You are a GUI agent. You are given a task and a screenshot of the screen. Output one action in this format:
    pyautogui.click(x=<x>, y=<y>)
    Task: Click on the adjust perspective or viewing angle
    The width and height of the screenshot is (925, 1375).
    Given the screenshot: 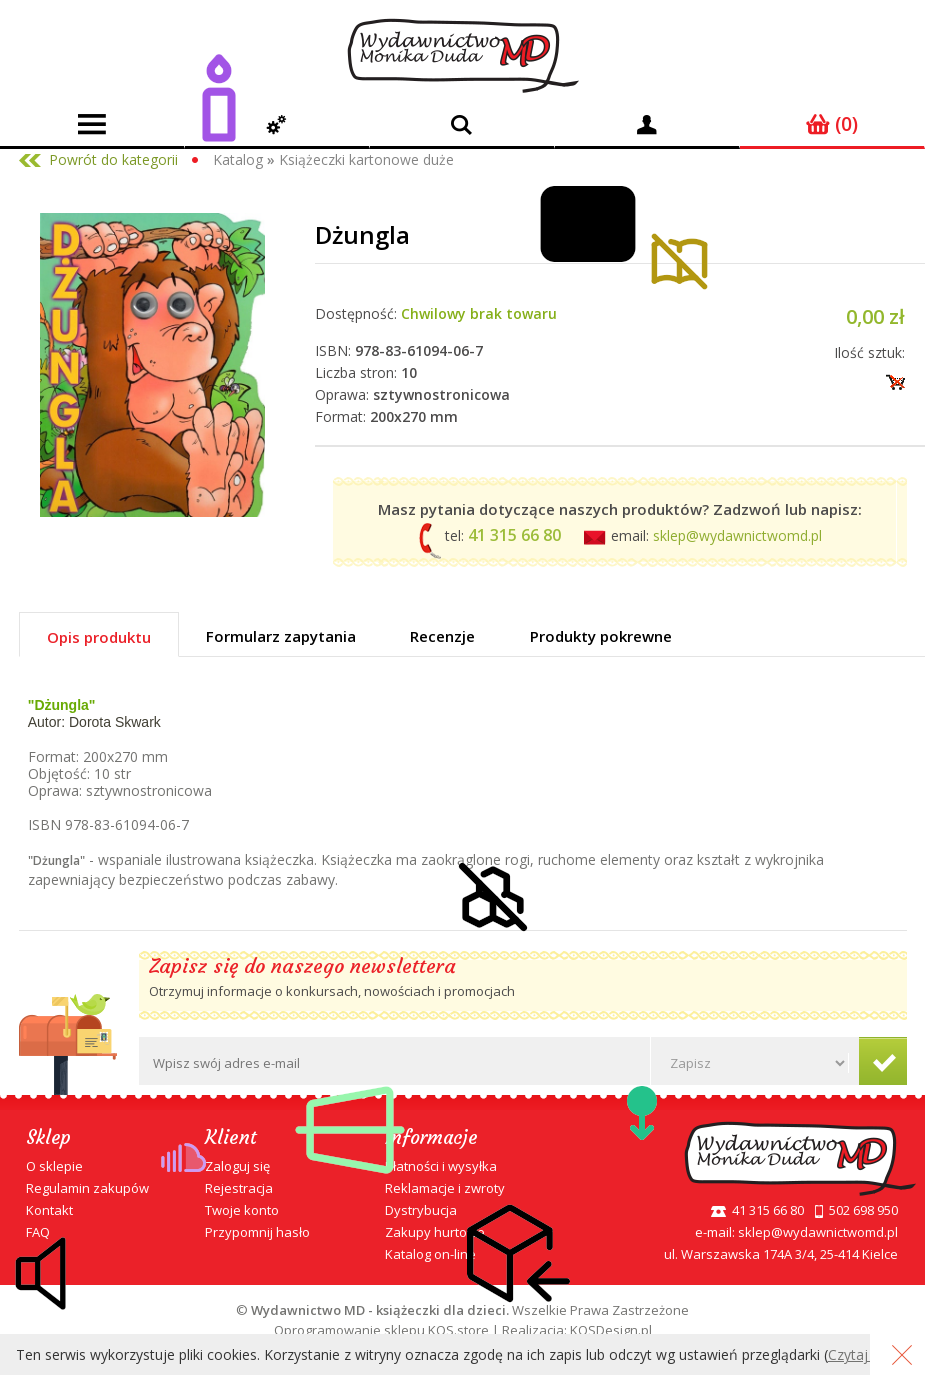 What is the action you would take?
    pyautogui.click(x=350, y=1130)
    